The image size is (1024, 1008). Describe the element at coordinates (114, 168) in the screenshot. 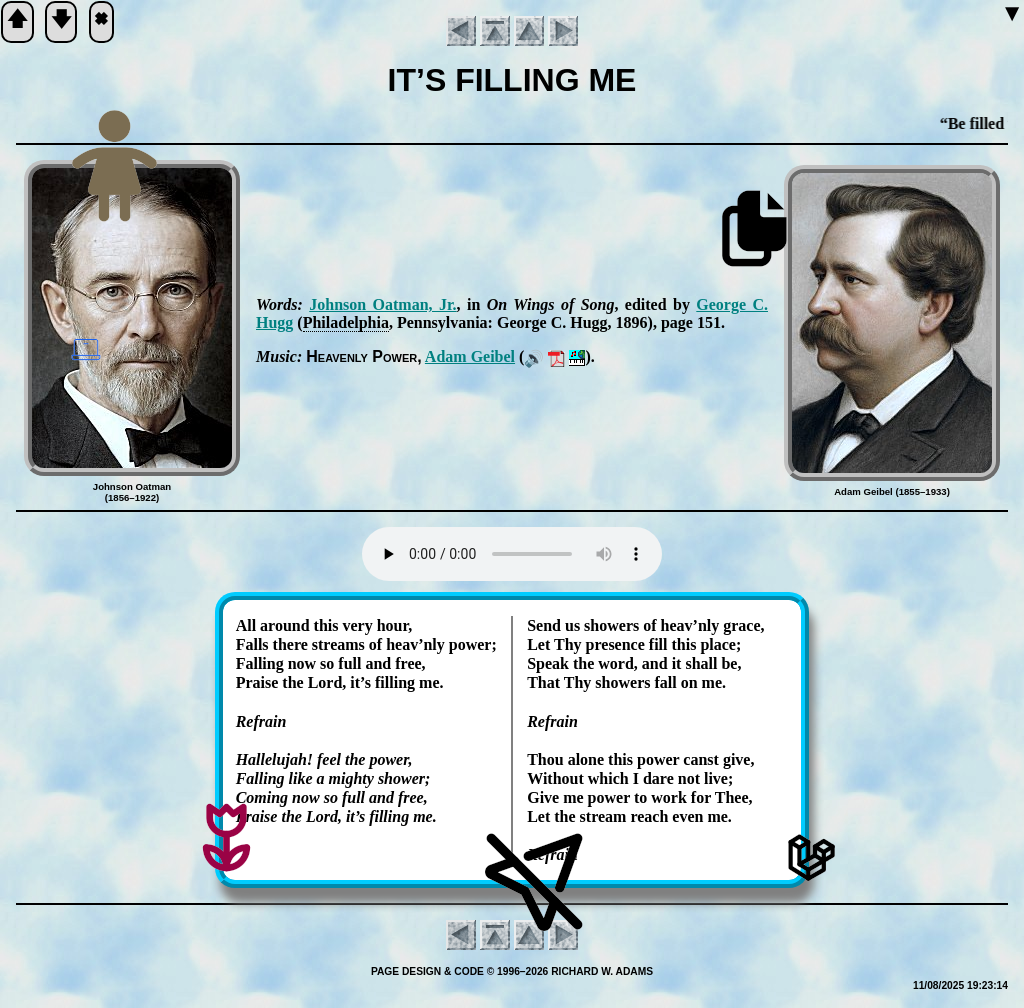

I see `indicates women's restroom or facilities` at that location.